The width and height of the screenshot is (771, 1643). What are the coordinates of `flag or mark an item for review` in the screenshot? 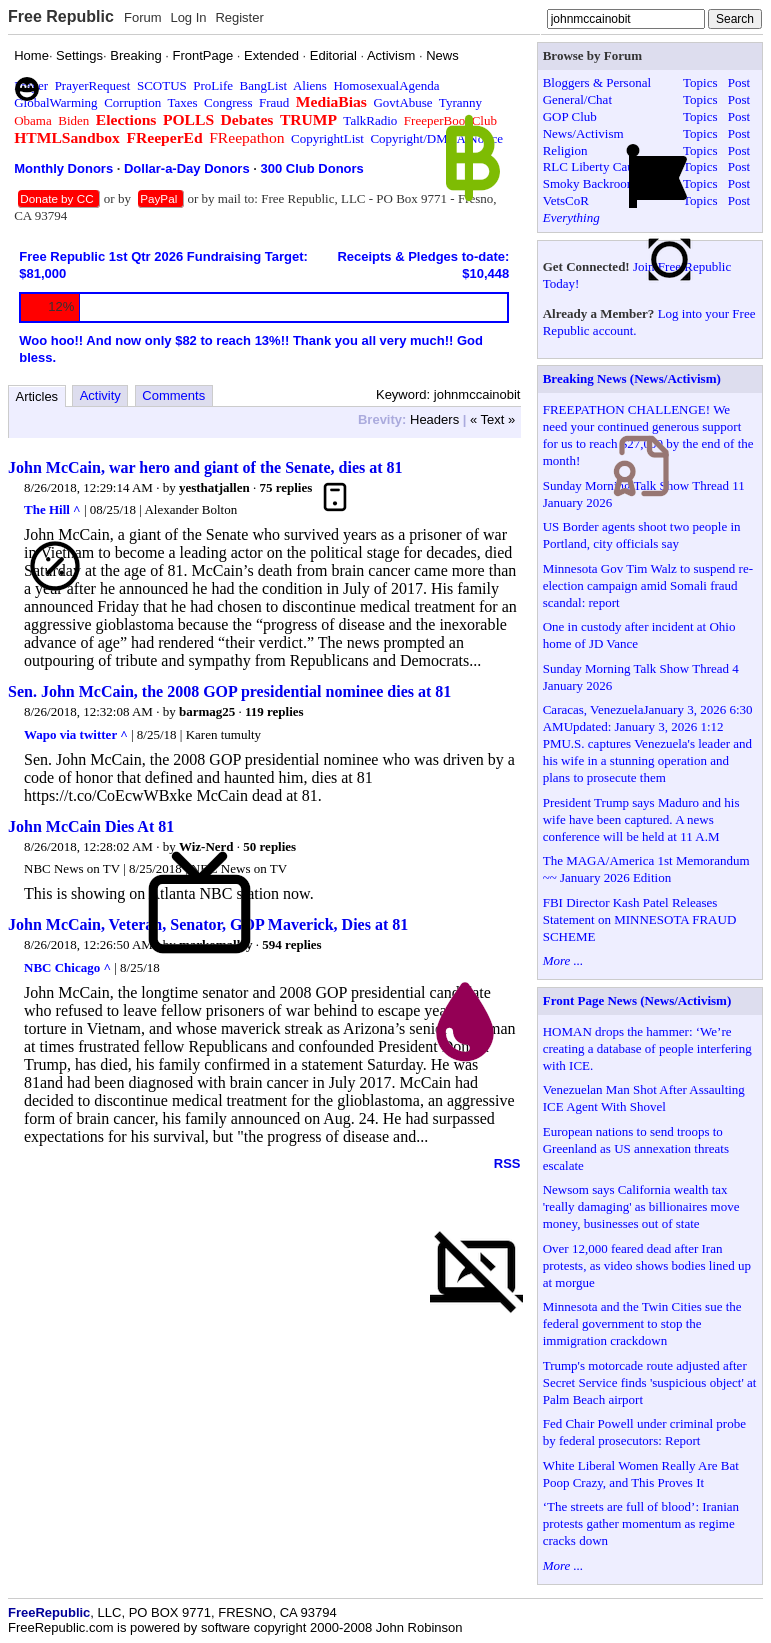 It's located at (657, 176).